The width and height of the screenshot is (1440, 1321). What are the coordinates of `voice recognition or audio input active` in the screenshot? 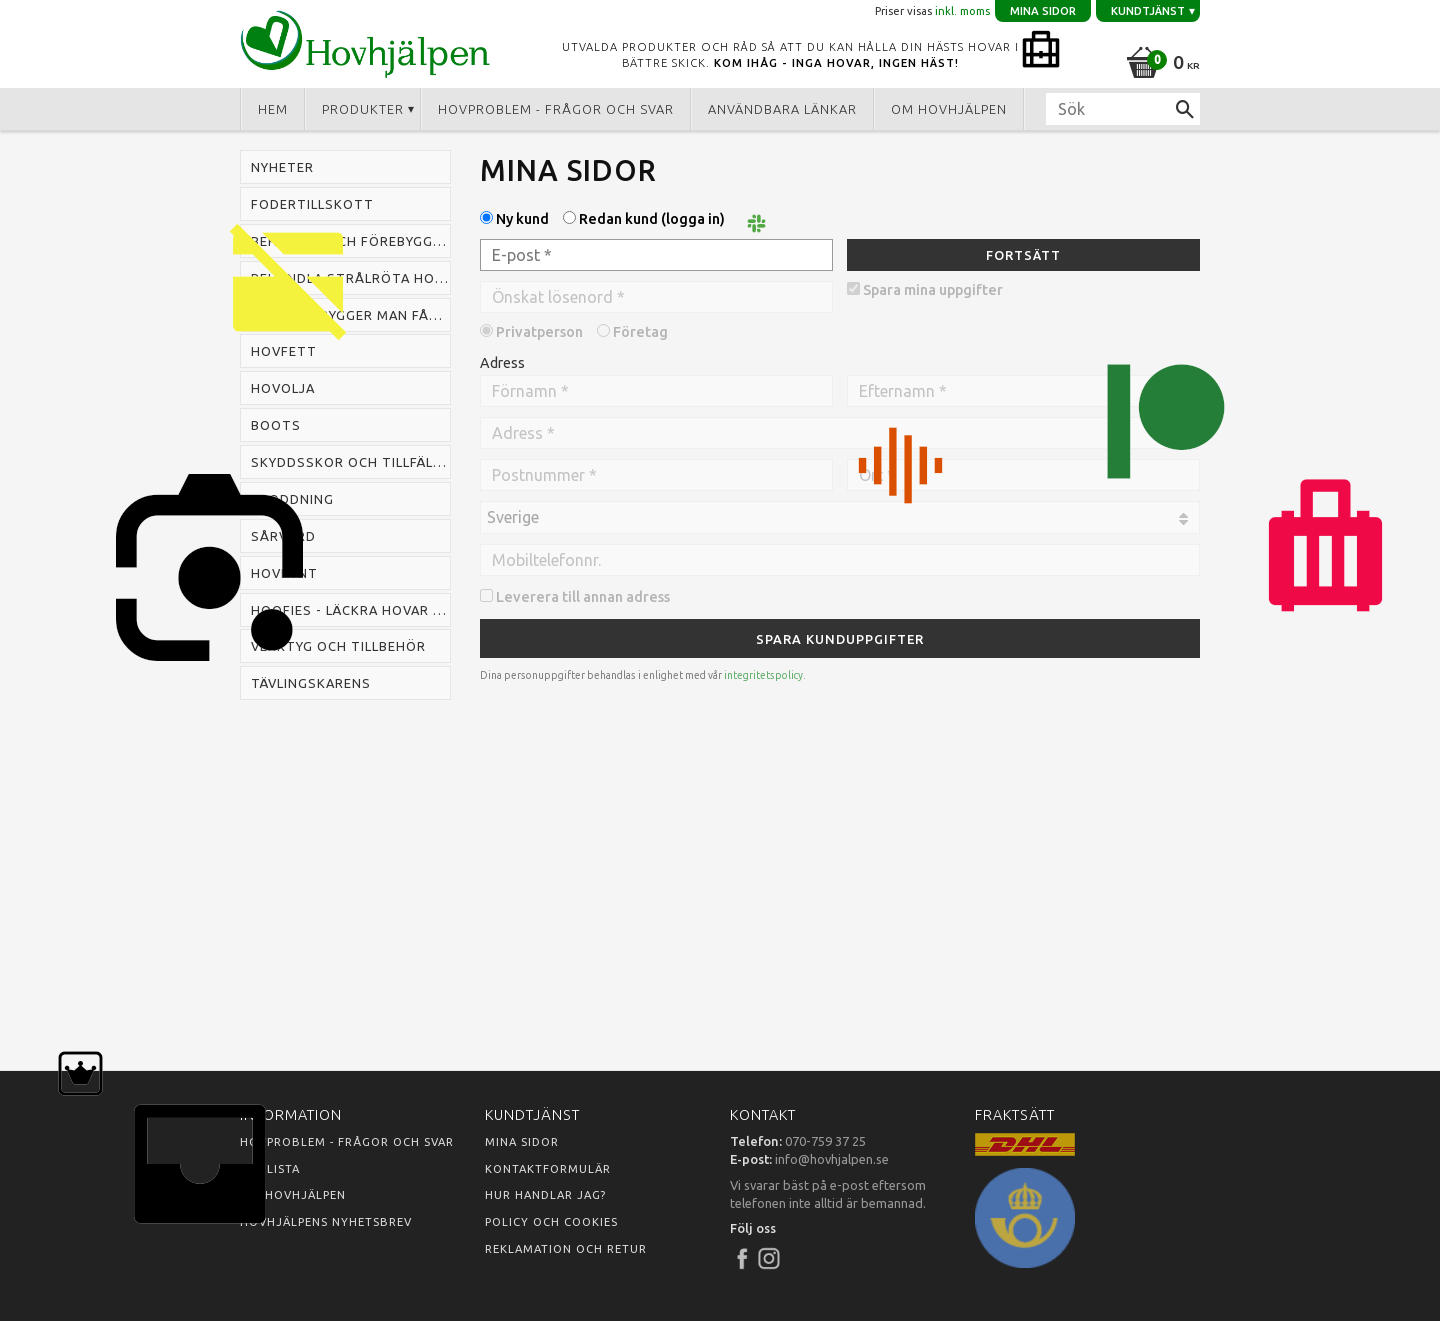 It's located at (900, 465).